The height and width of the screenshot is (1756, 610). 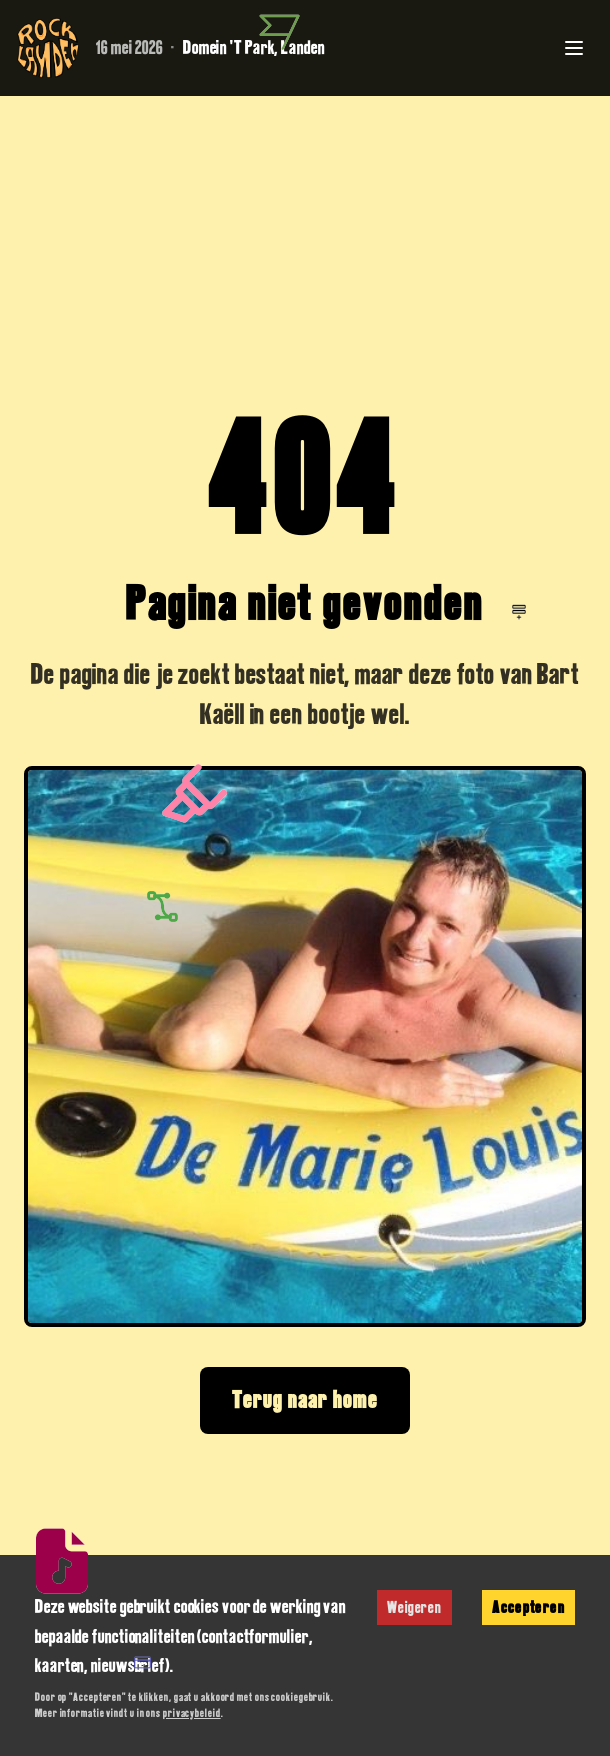 I want to click on flag or bookmark an item, so click(x=278, y=30).